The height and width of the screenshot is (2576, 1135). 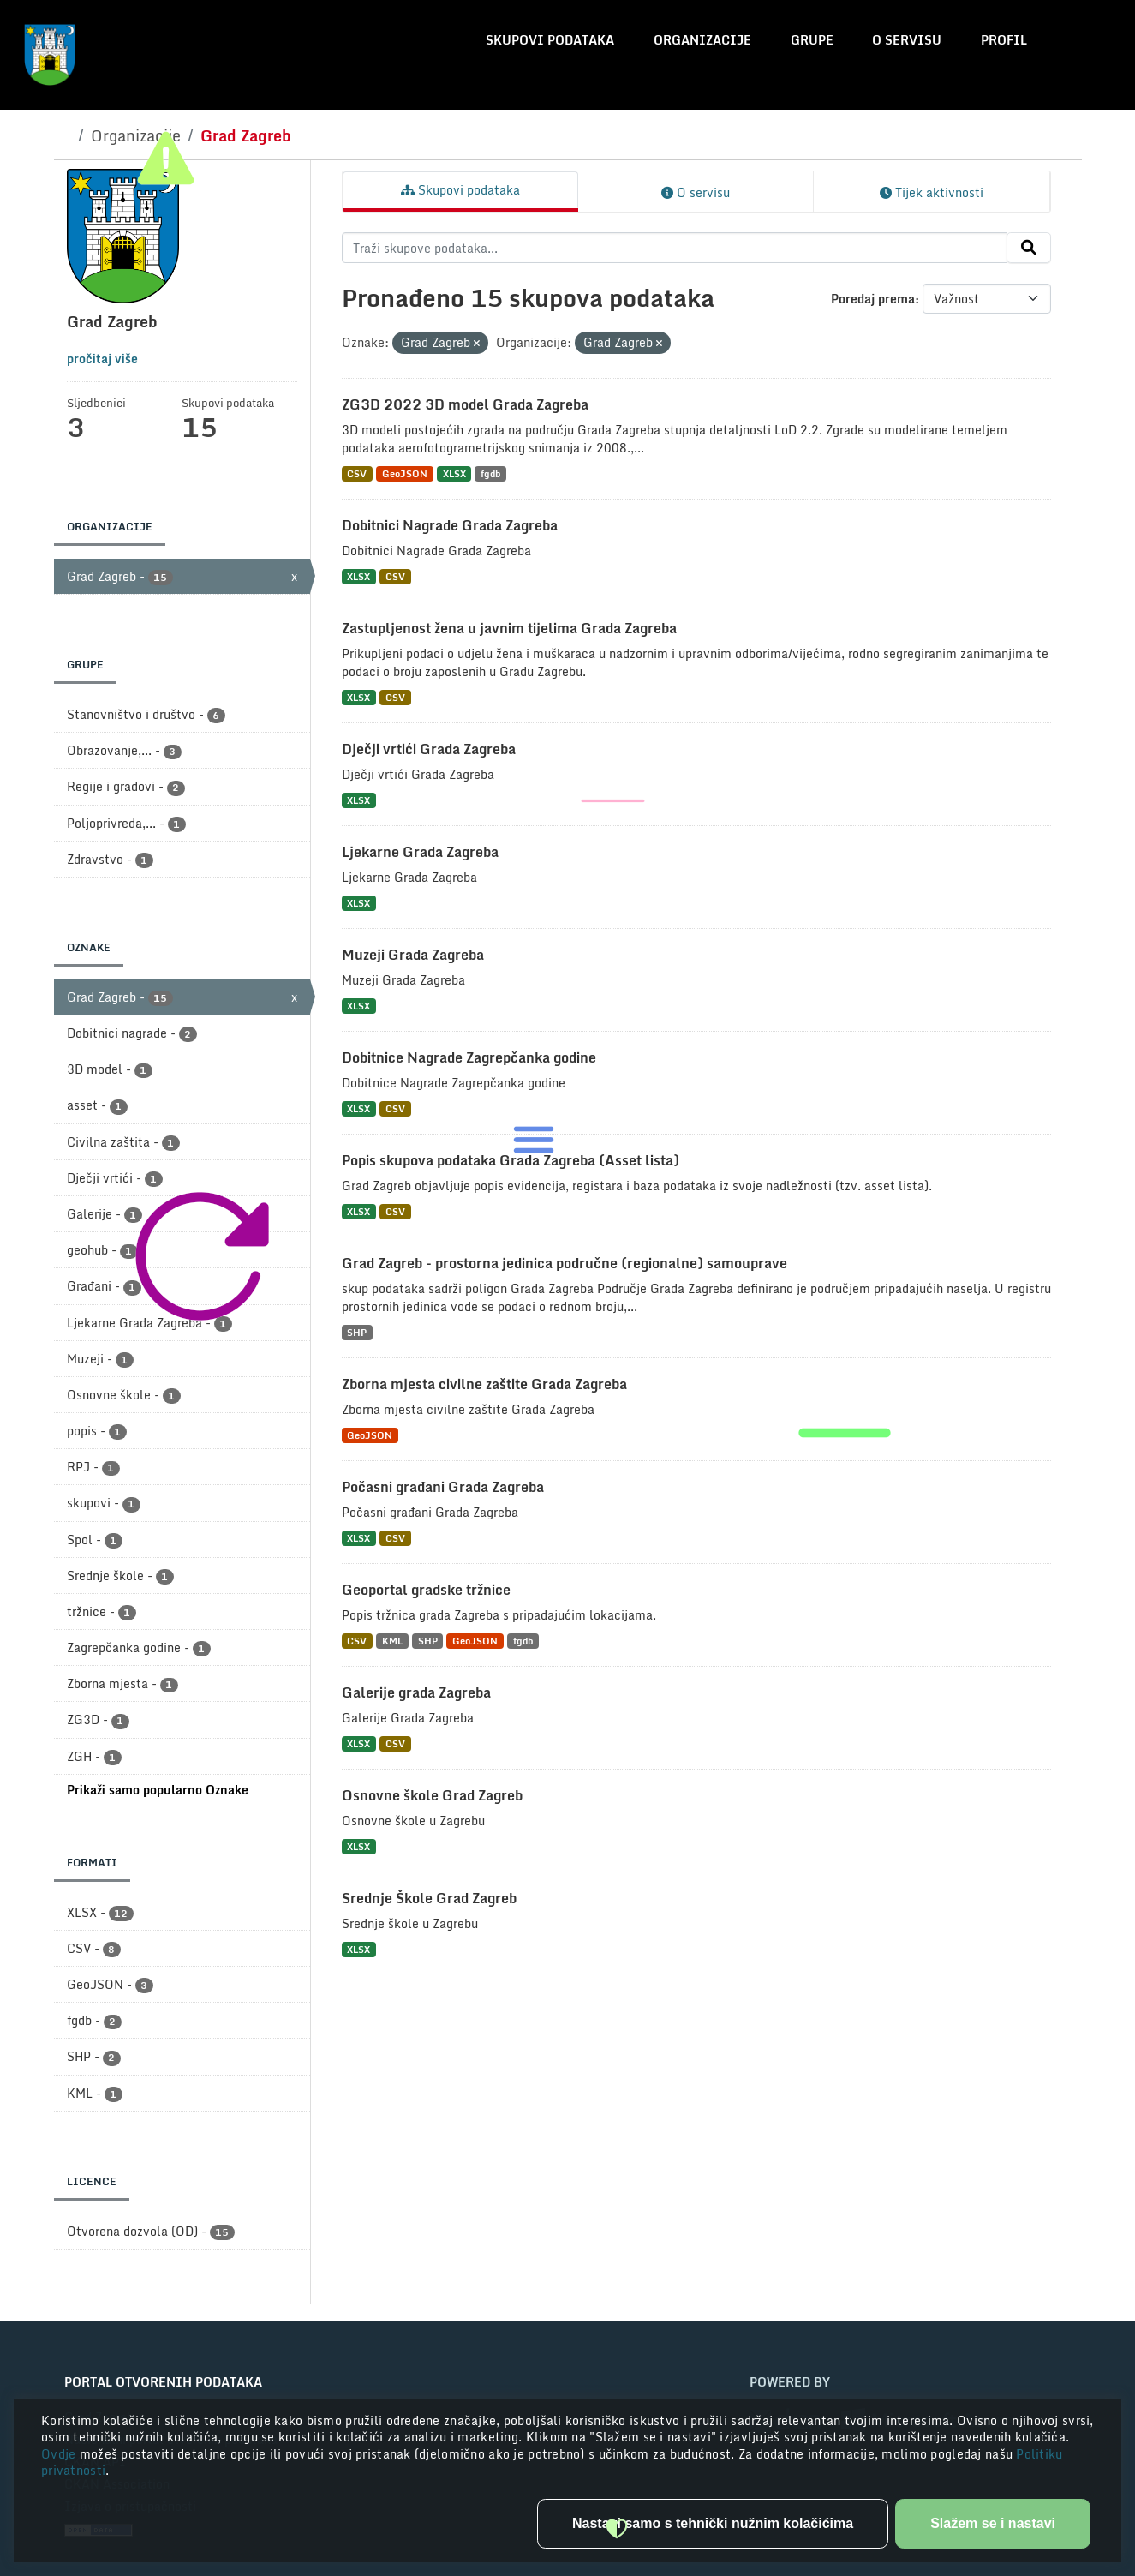 What do you see at coordinates (205, 1256) in the screenshot?
I see `refresh or reload the current page` at bounding box center [205, 1256].